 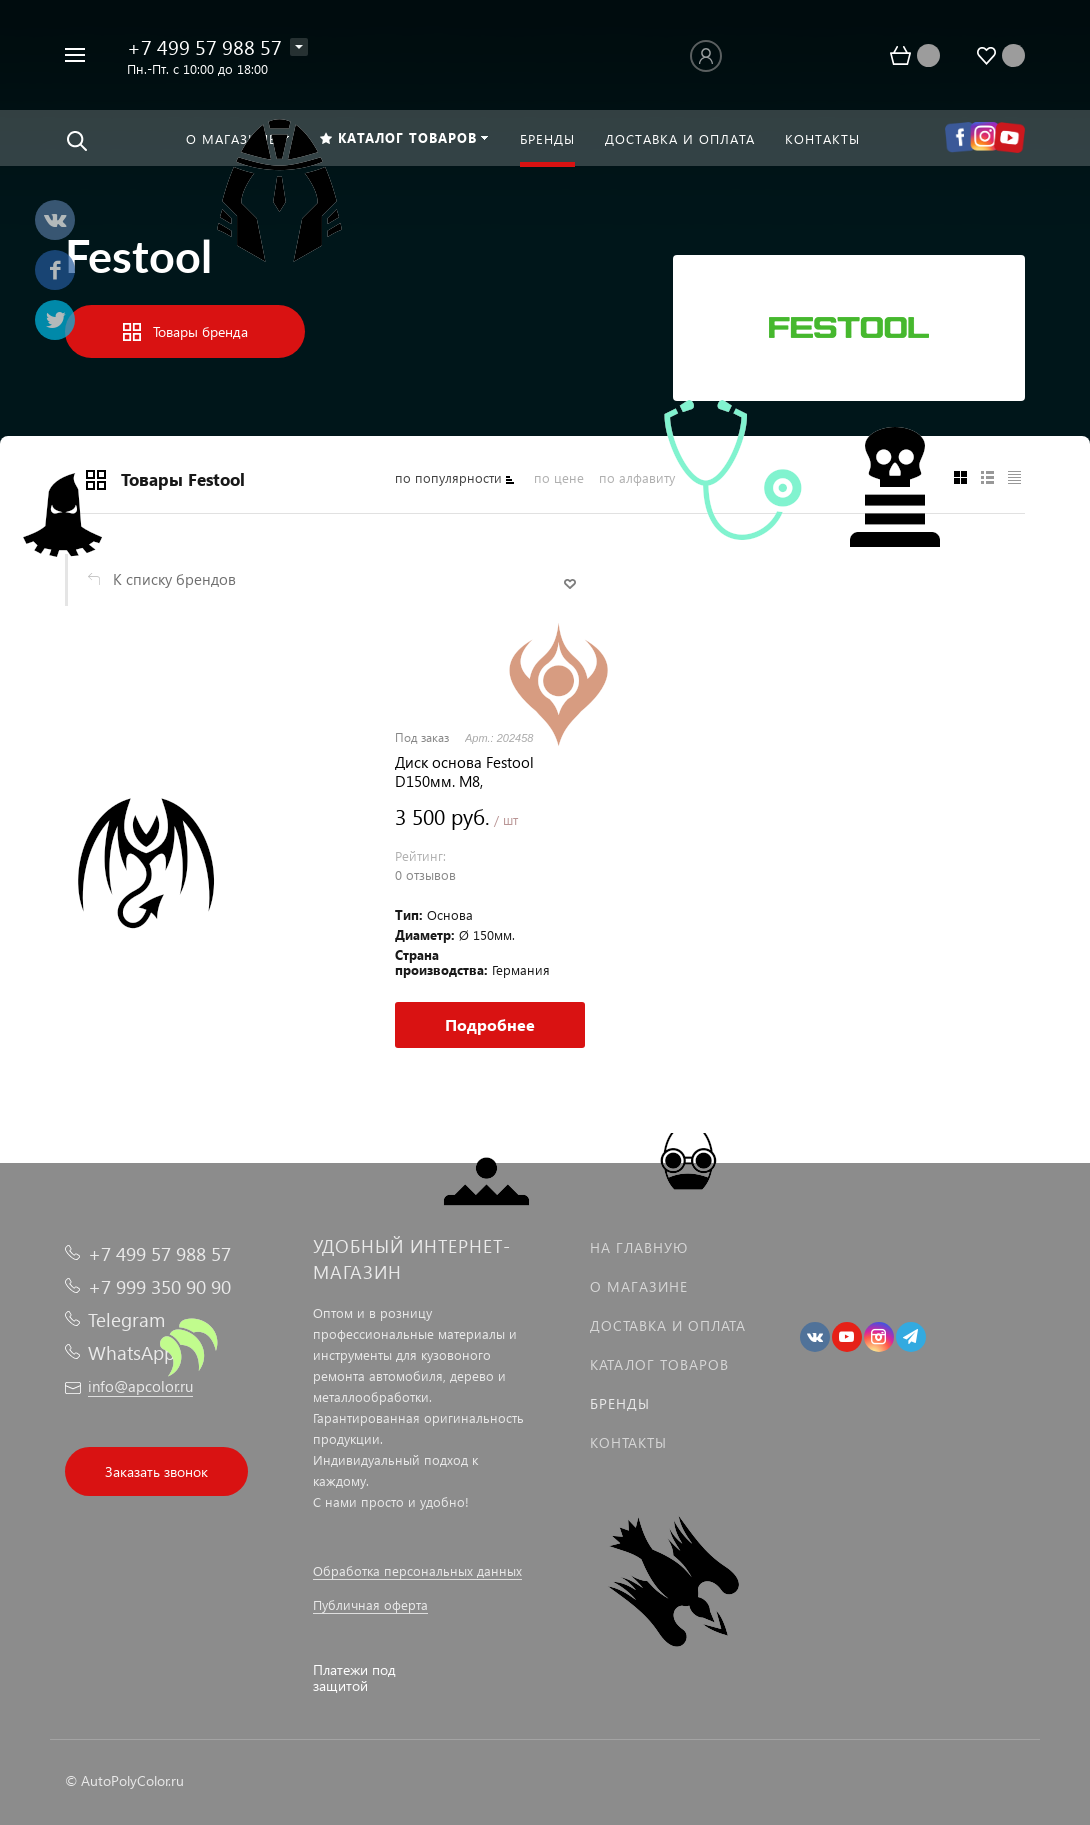 What do you see at coordinates (674, 1581) in the screenshot?
I see `crow dive ability or attack skill` at bounding box center [674, 1581].